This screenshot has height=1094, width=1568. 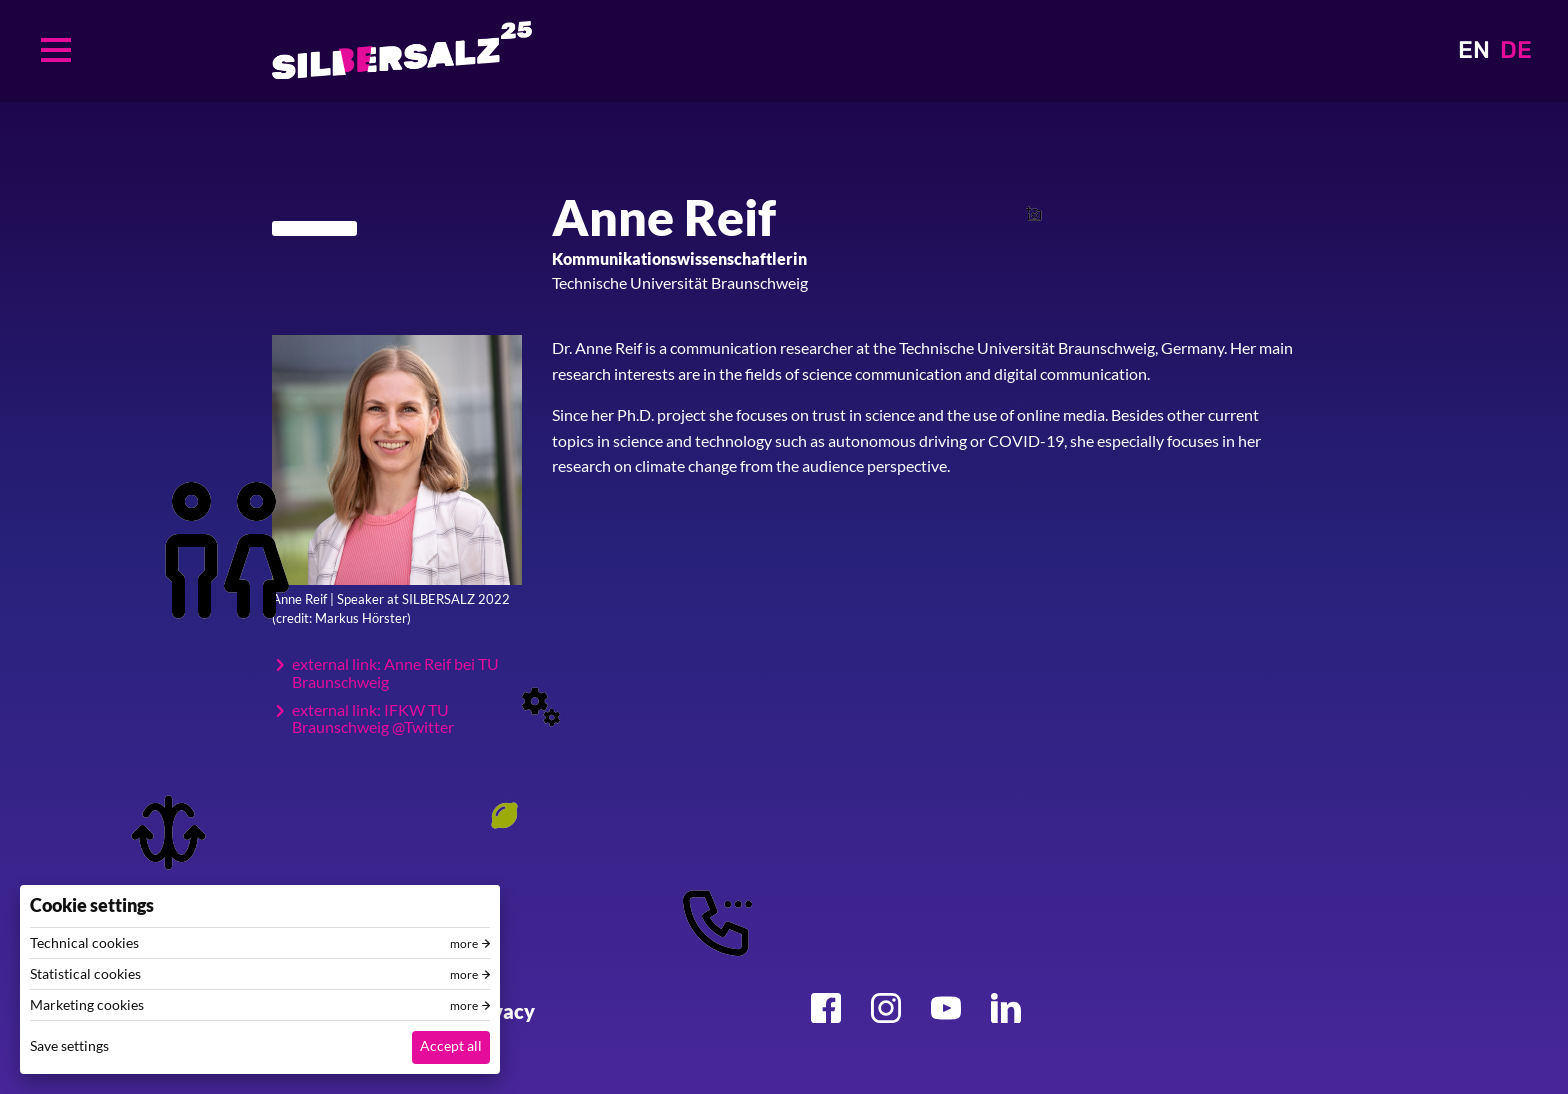 I want to click on toggle magnetic snap or alignment, so click(x=168, y=832).